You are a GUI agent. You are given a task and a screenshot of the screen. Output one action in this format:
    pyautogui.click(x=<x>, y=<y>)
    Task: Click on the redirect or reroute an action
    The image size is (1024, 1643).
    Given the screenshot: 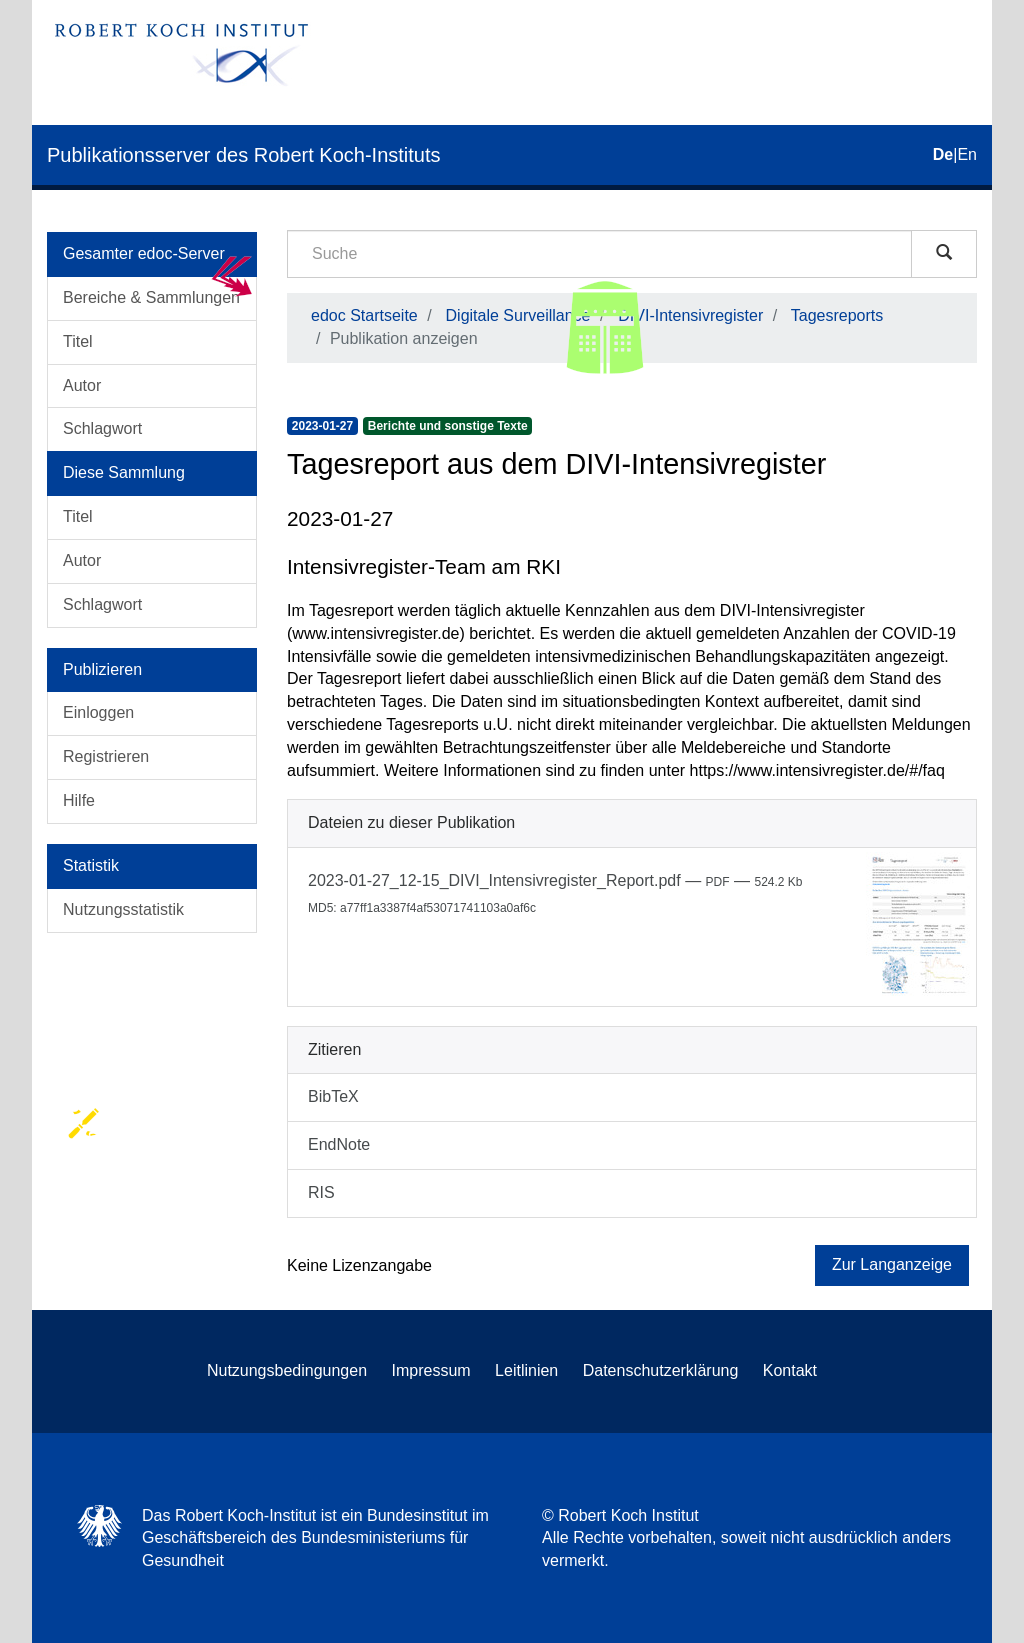 What is the action you would take?
    pyautogui.click(x=231, y=276)
    